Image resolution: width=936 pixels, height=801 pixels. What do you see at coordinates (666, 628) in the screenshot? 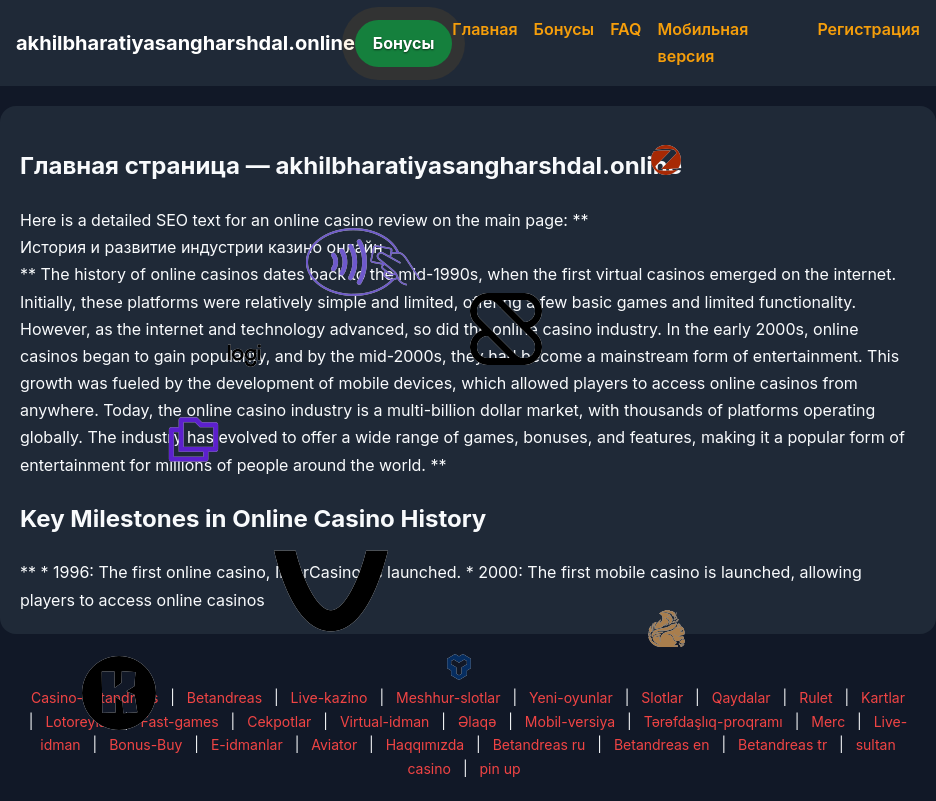
I see `apache flink logo` at bounding box center [666, 628].